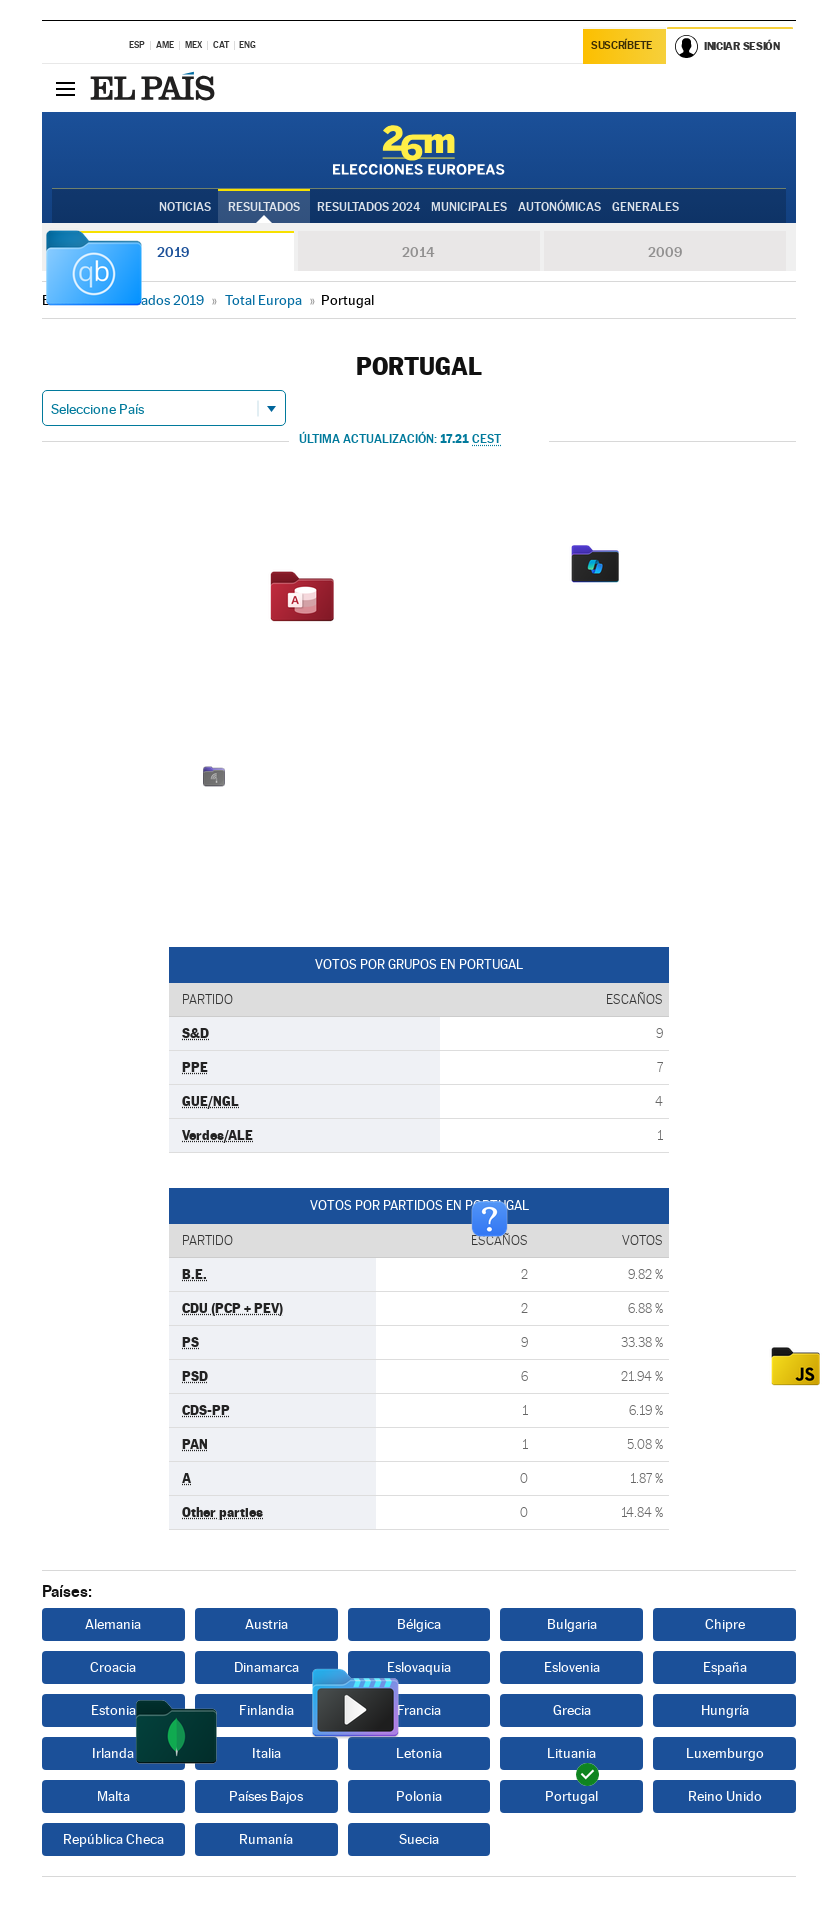 Image resolution: width=838 pixels, height=1907 pixels. Describe the element at coordinates (489, 1219) in the screenshot. I see `access help and support documentation` at that location.